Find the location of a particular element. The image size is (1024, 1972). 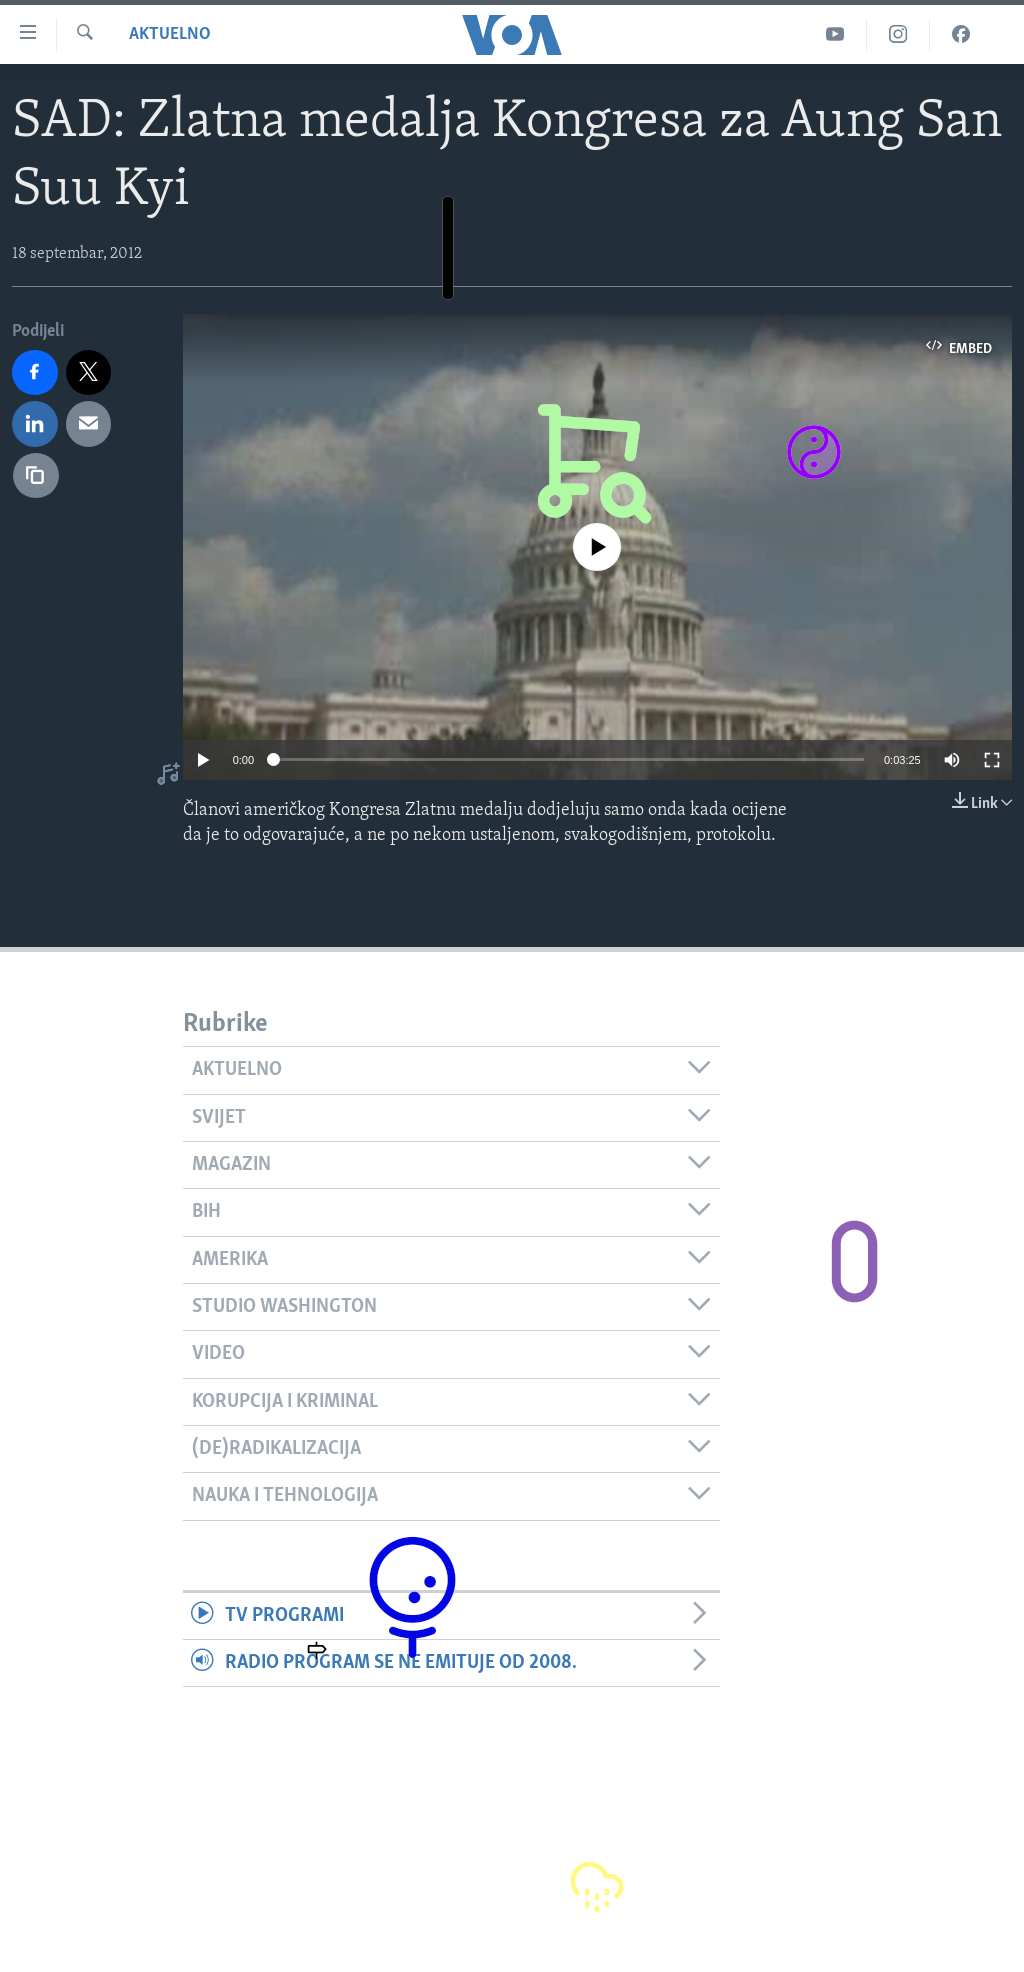

indicates zero items or empty count is located at coordinates (854, 1261).